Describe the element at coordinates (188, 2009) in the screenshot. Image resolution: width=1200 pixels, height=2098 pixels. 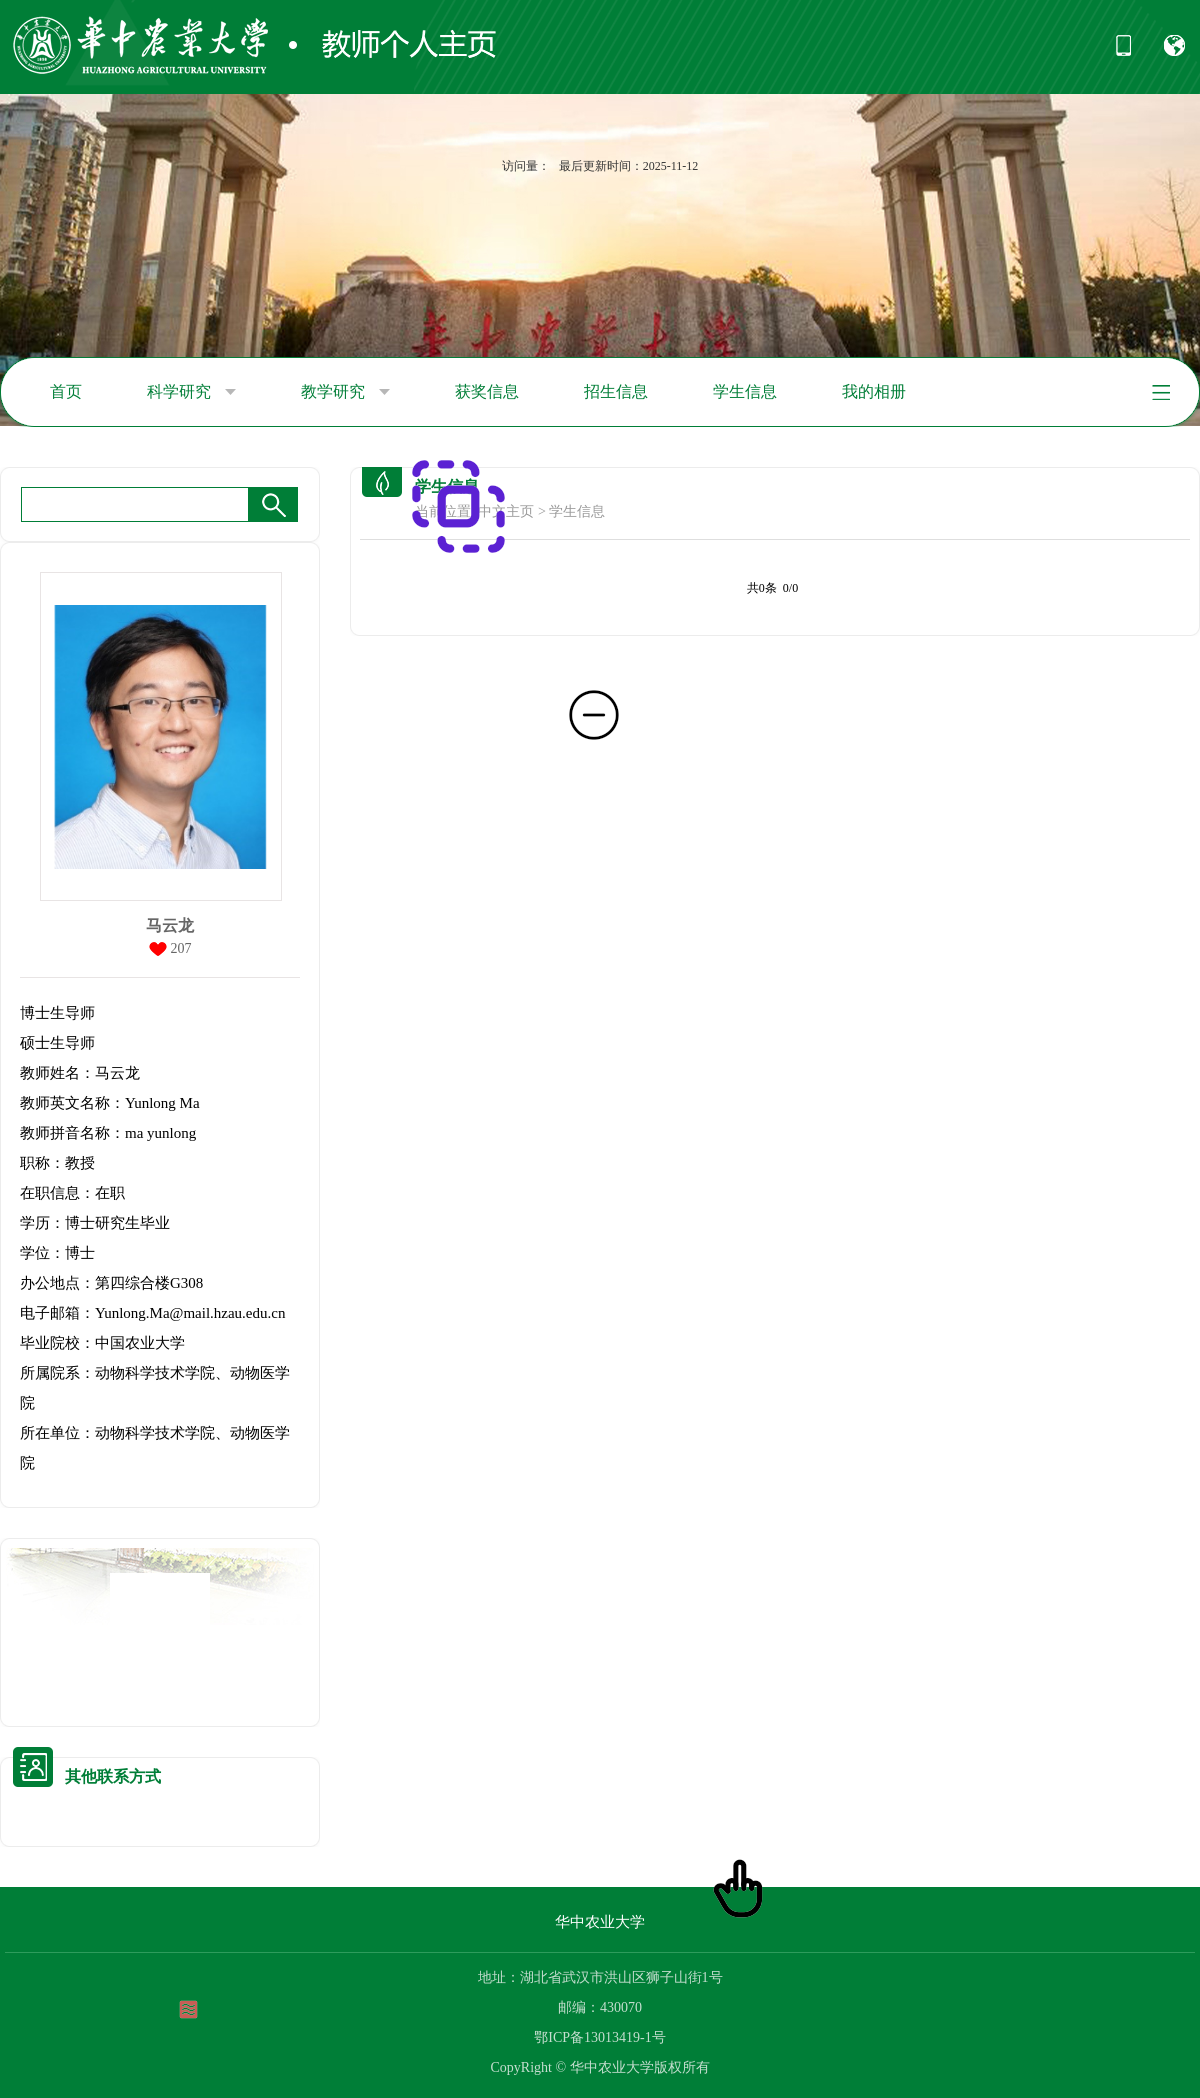
I see `indicates water or aquatic features` at that location.